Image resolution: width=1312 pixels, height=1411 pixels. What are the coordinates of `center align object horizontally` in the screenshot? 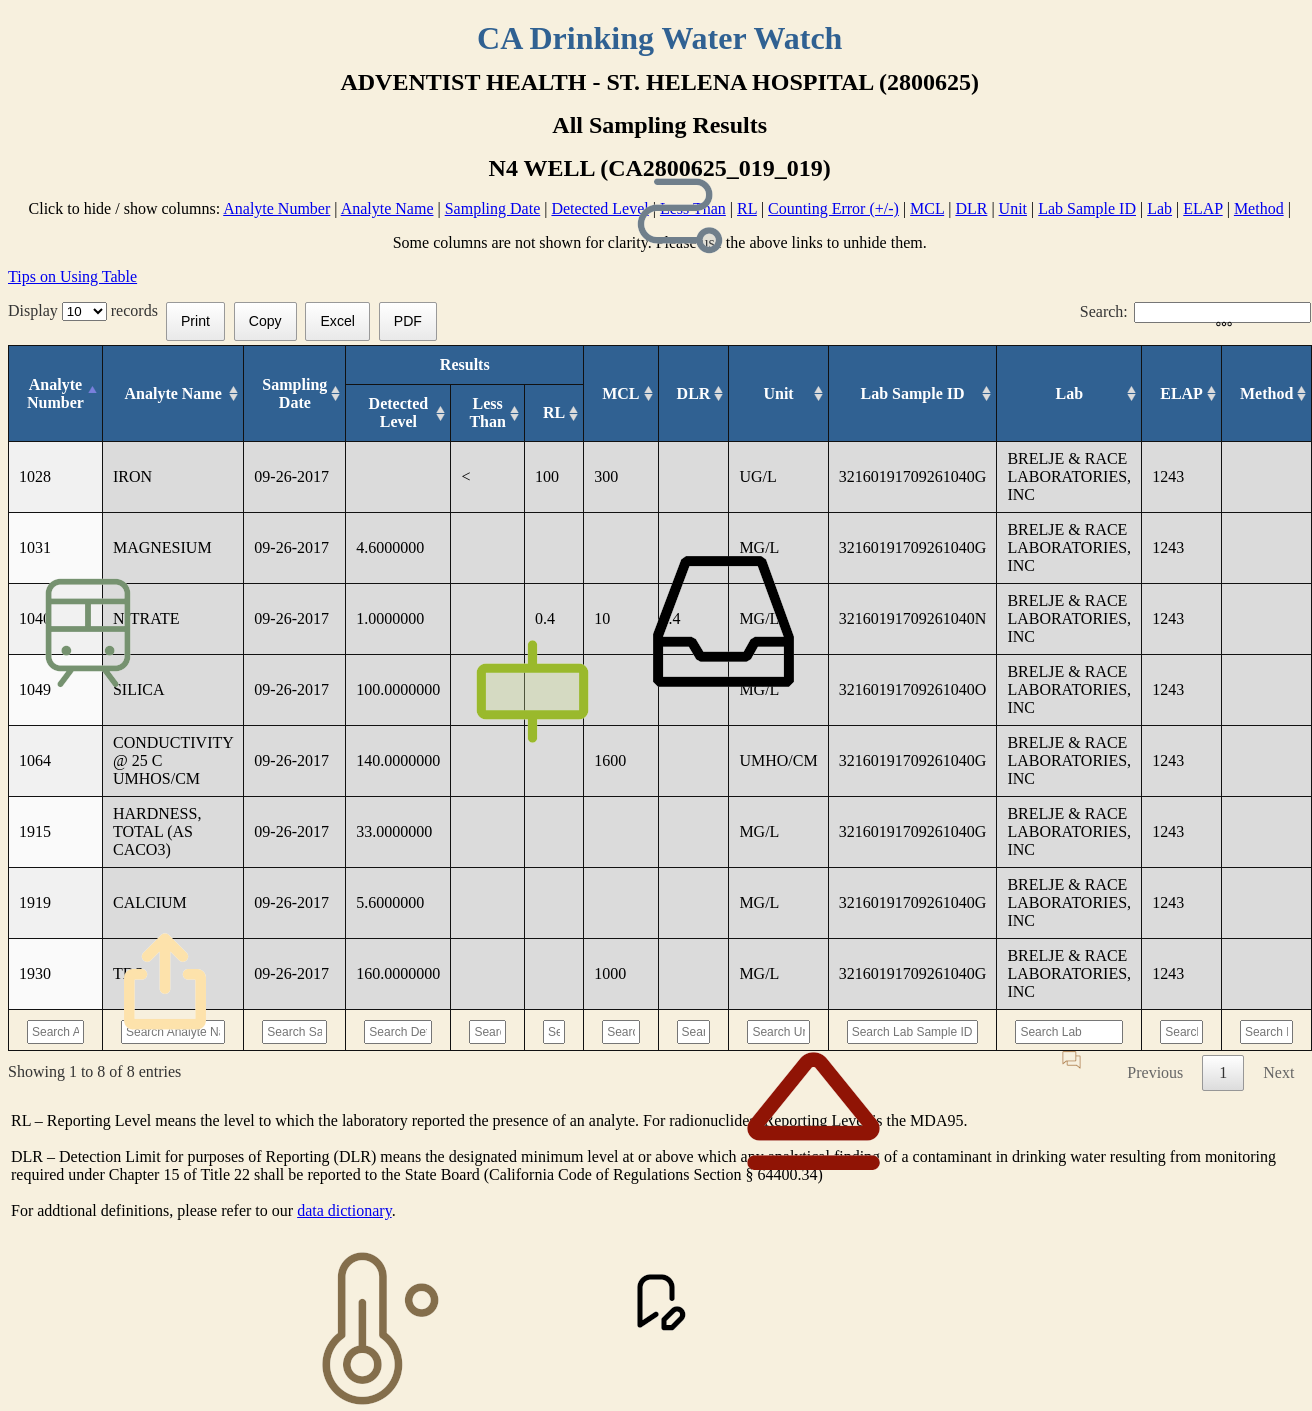 It's located at (532, 691).